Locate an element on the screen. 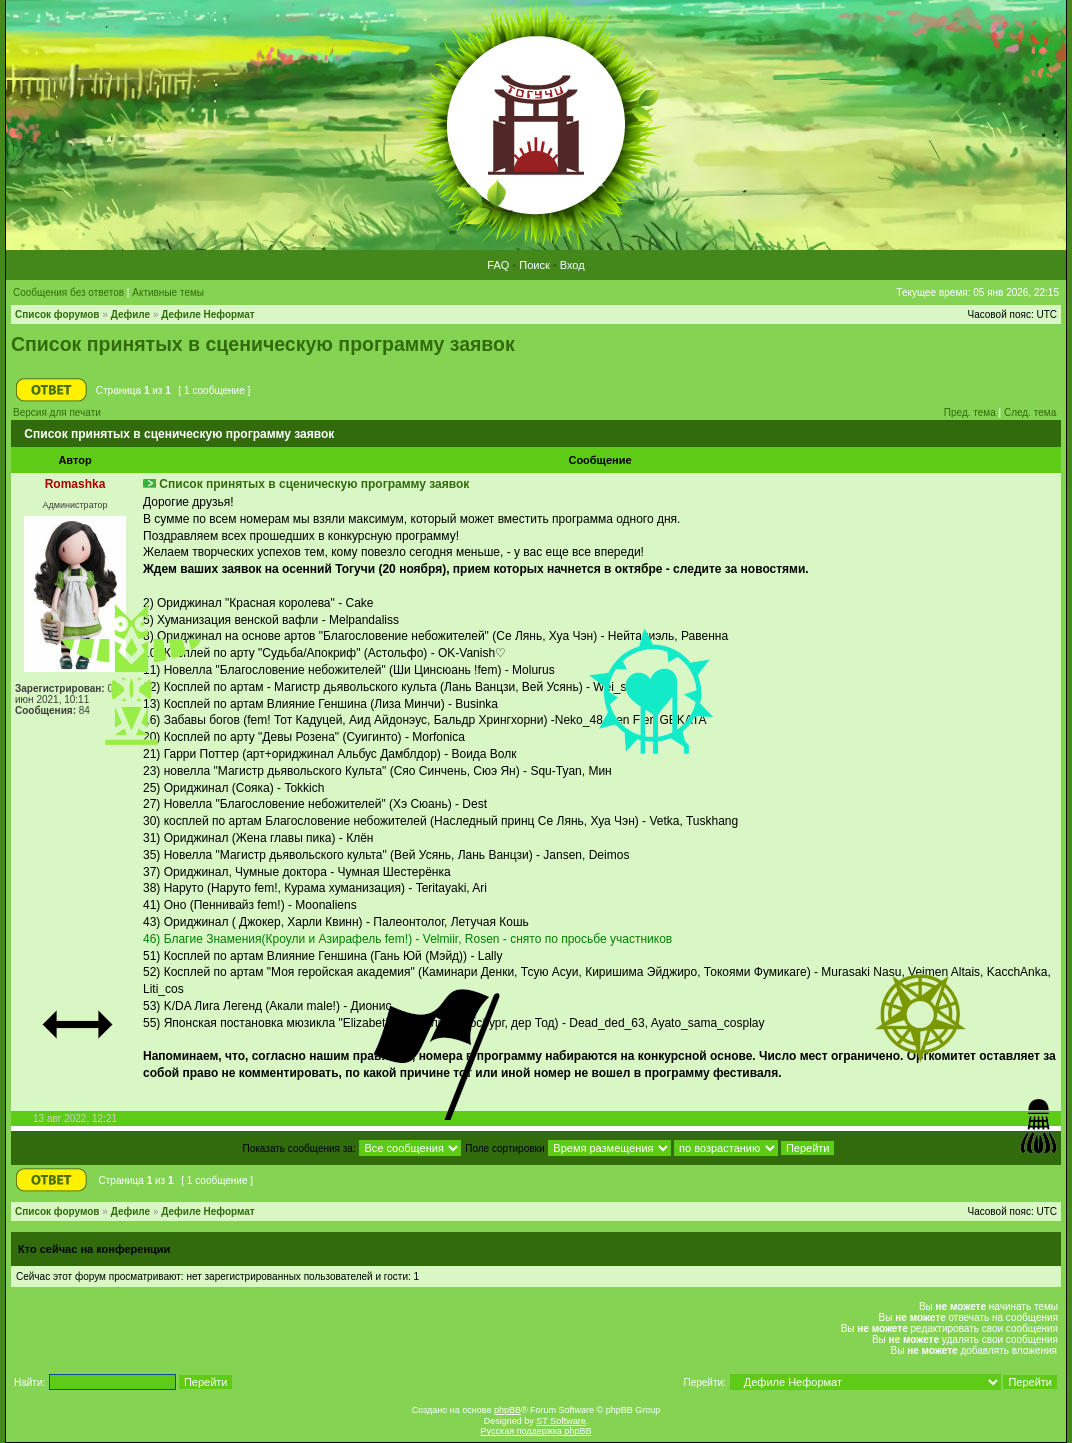 The image size is (1072, 1443). mark a checkpoint or milestone is located at coordinates (435, 1054).